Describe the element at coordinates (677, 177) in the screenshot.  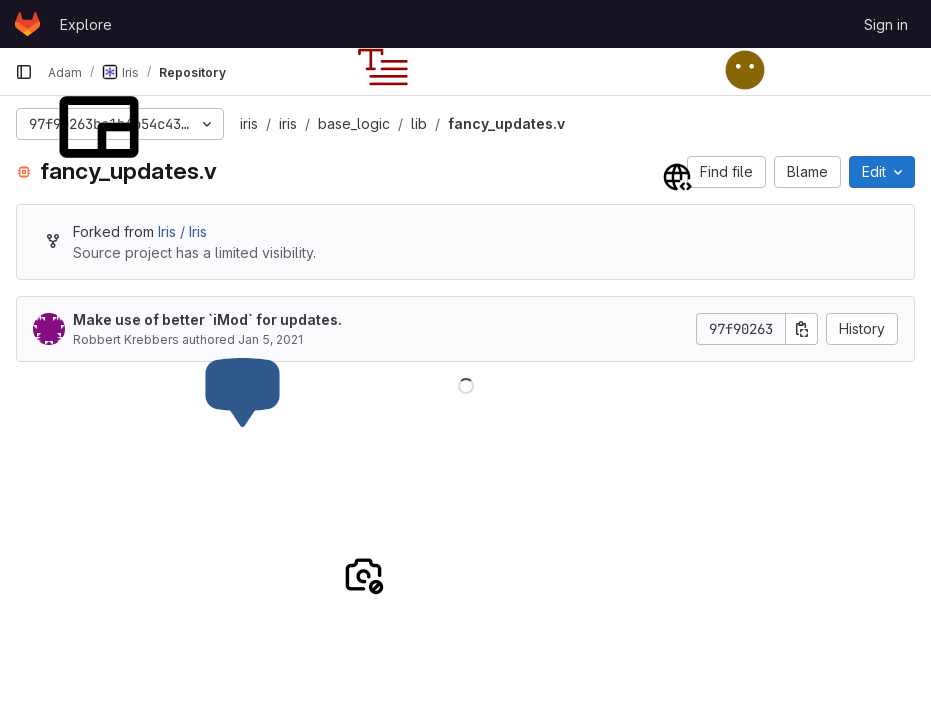
I see `access web development tools` at that location.